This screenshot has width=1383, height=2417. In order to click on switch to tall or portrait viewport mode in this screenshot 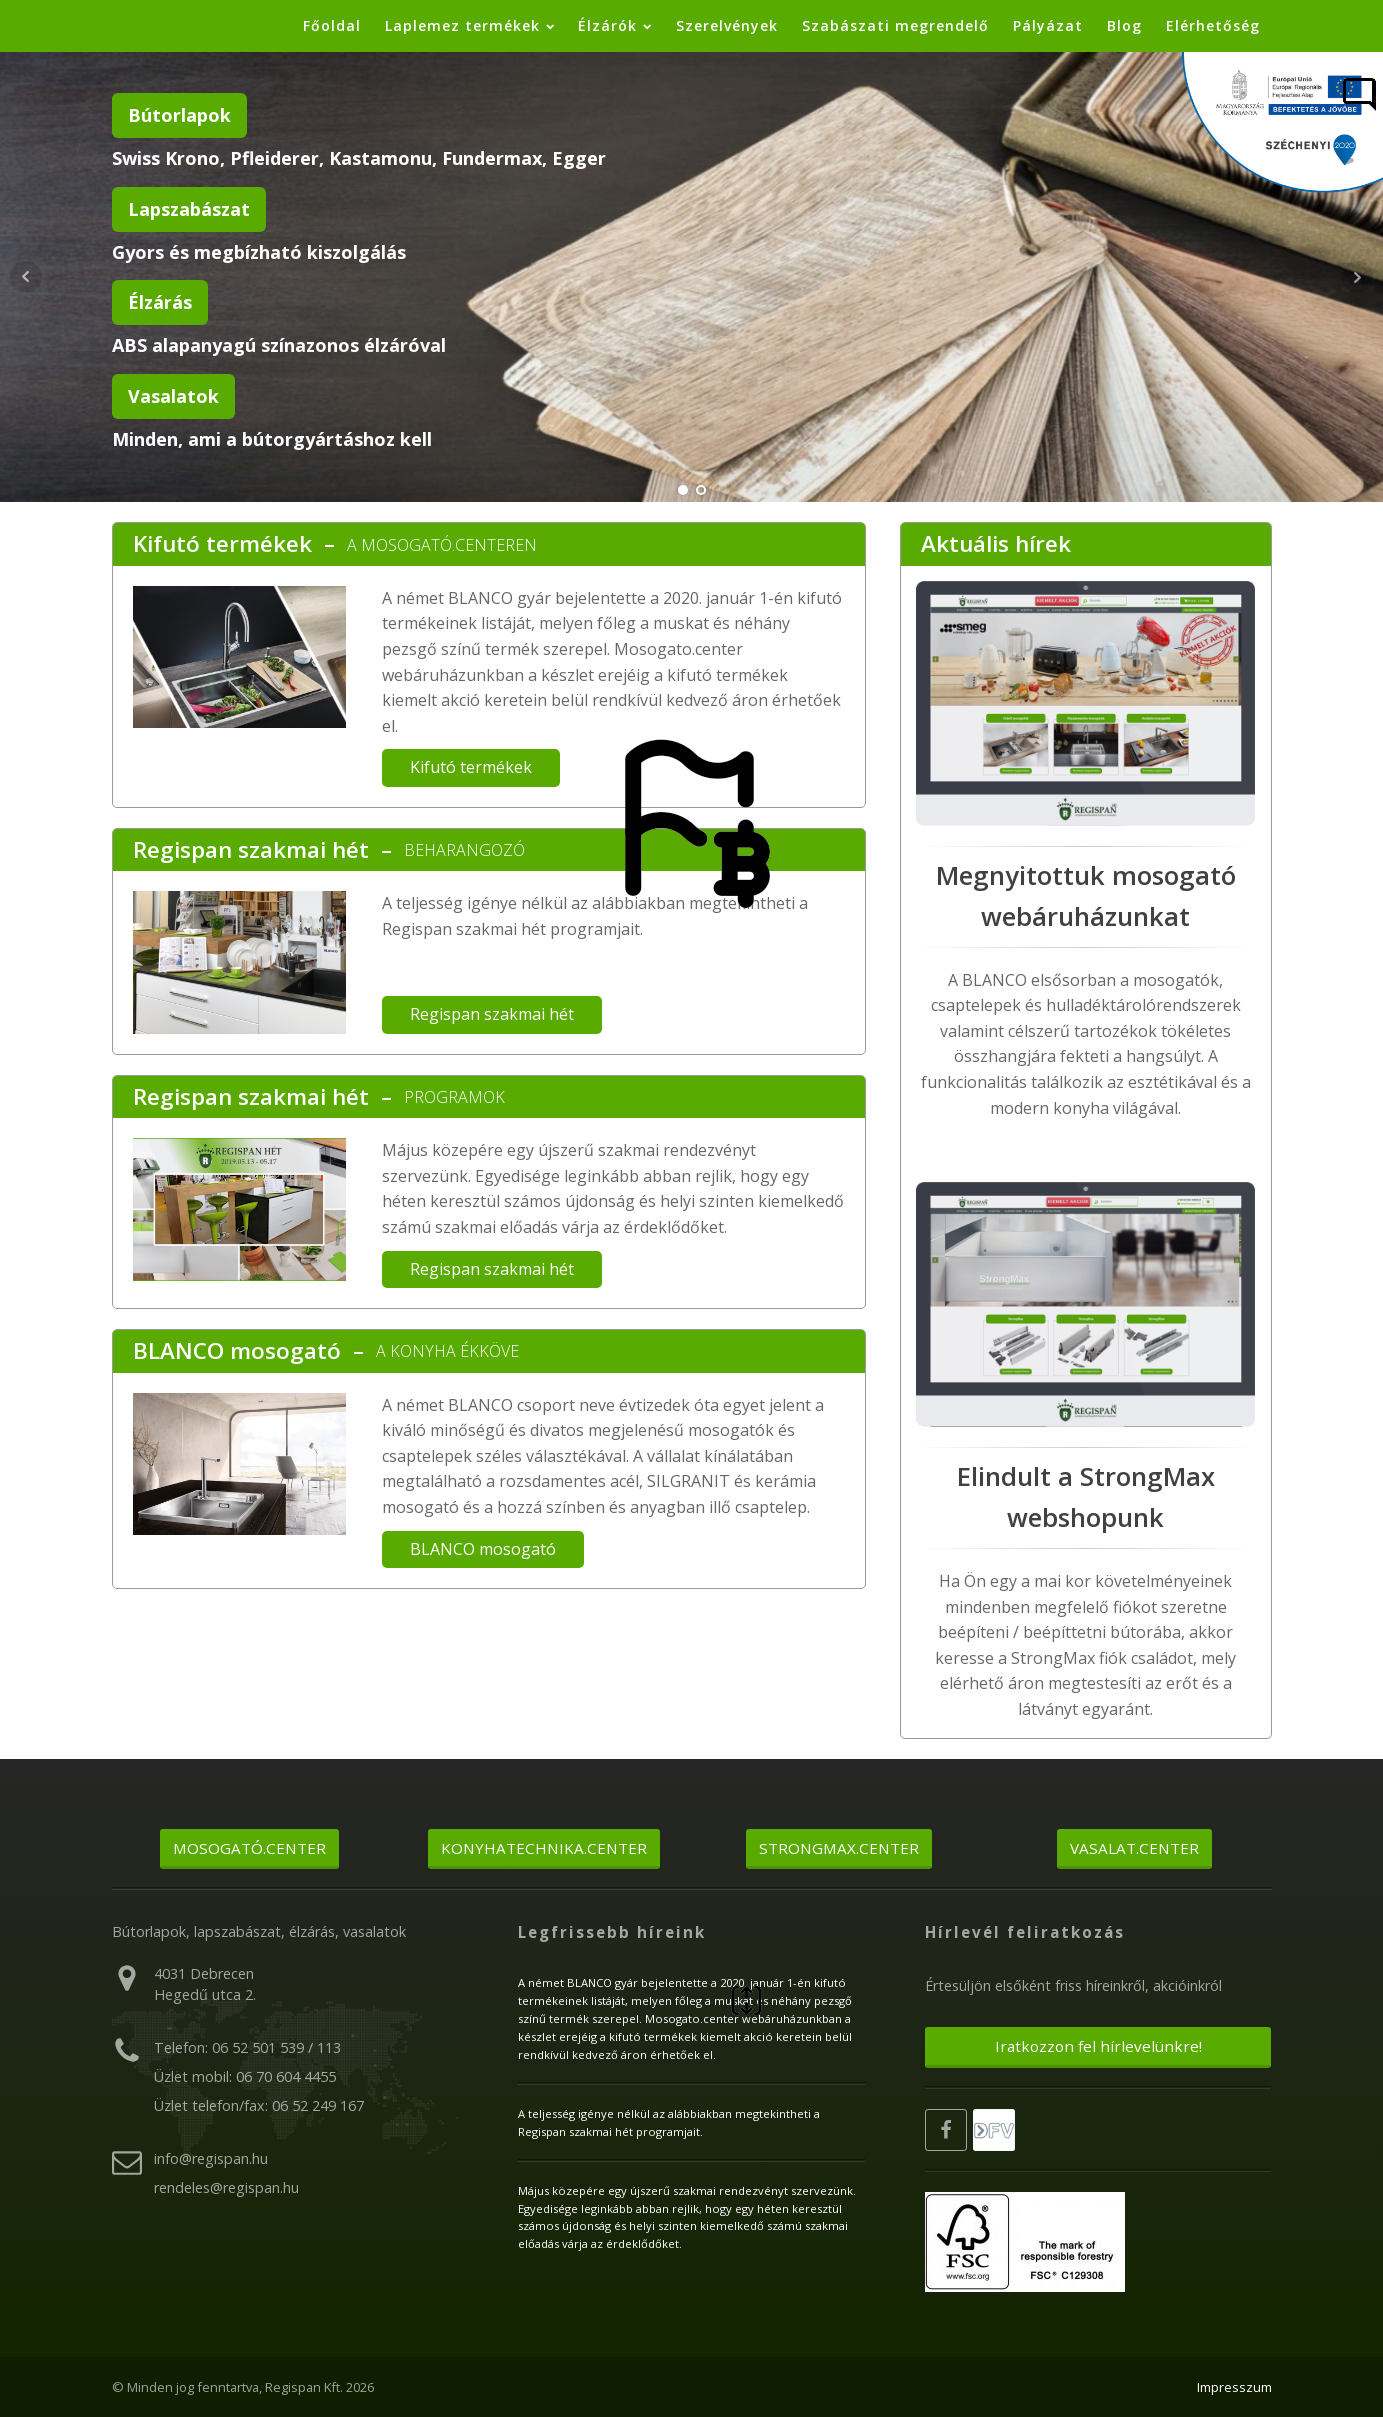, I will do `click(746, 2000)`.